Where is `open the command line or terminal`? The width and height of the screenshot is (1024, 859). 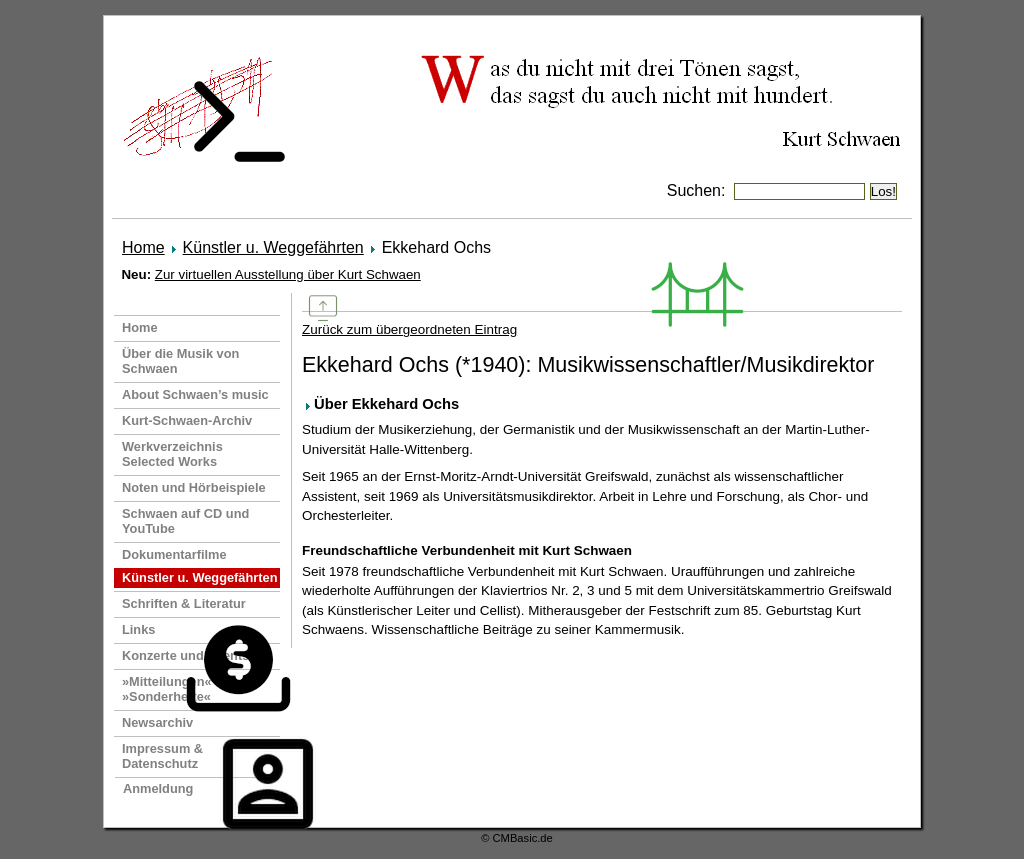
open the command line or terminal is located at coordinates (239, 121).